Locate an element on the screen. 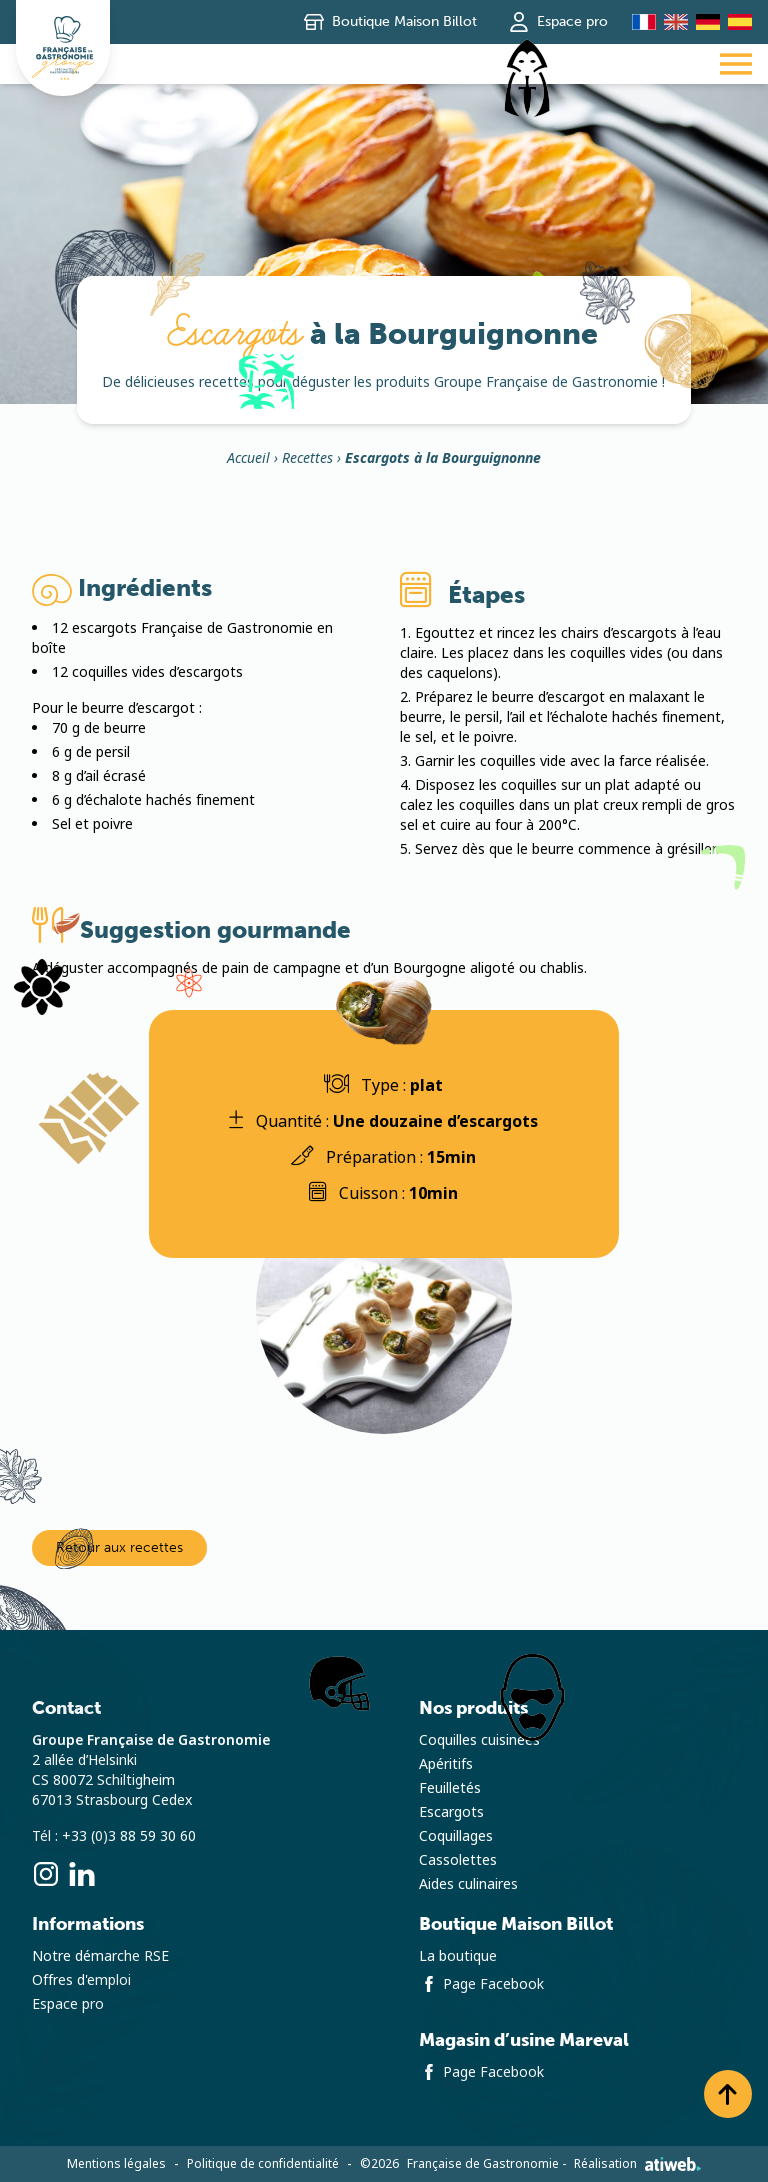  boomerang weapon or tool in a game inventory is located at coordinates (723, 867).